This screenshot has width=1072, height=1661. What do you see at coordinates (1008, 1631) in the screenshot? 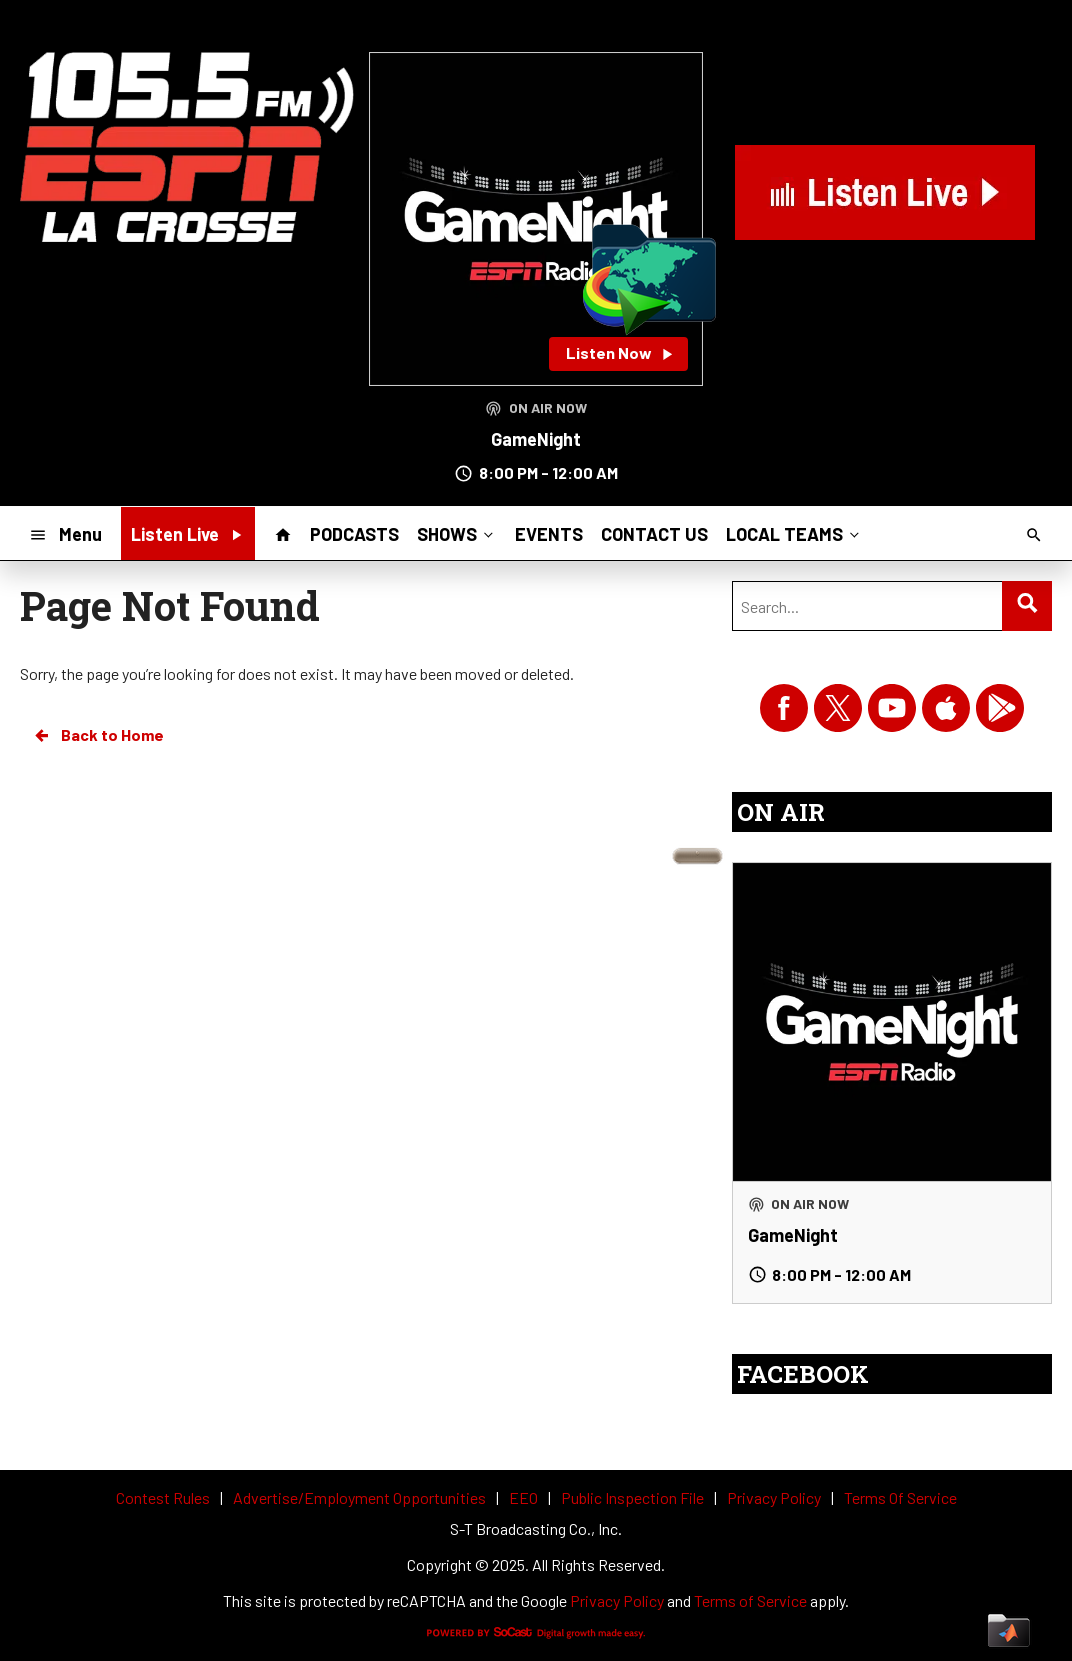
I see `open matlab project files folder` at bounding box center [1008, 1631].